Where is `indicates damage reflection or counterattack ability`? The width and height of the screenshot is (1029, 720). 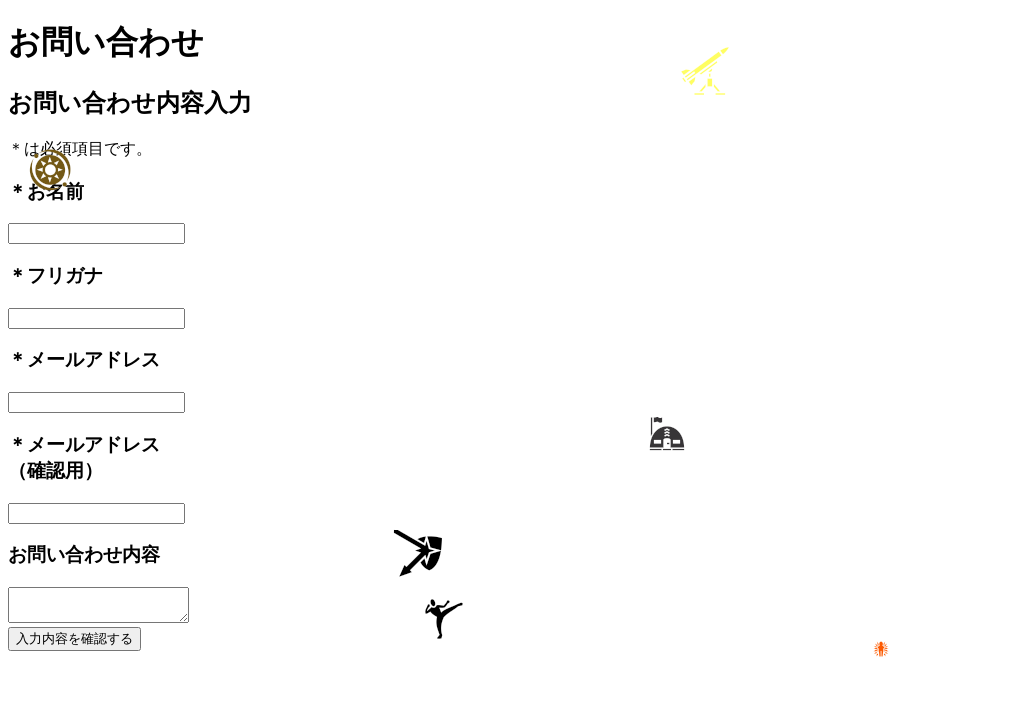 indicates damage reflection or counterattack ability is located at coordinates (418, 554).